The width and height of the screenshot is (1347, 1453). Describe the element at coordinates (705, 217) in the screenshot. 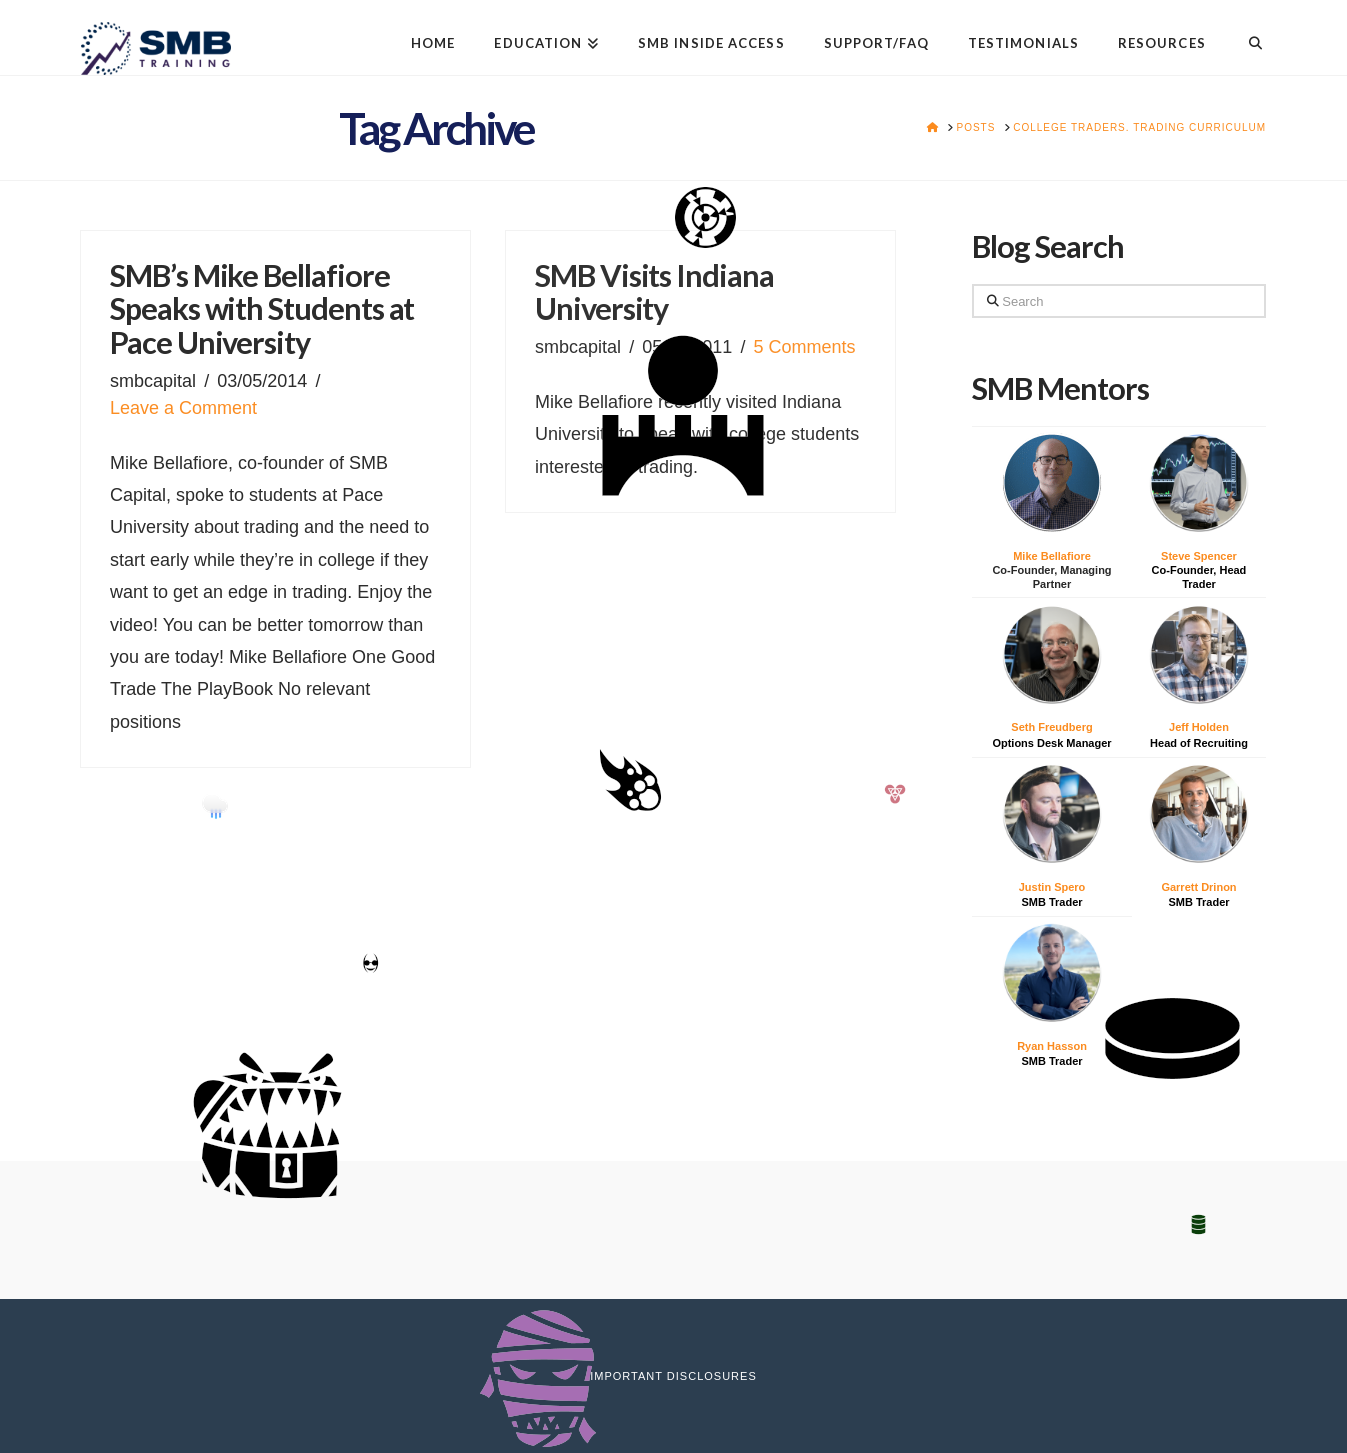

I see `track digital footprint or online activity` at that location.